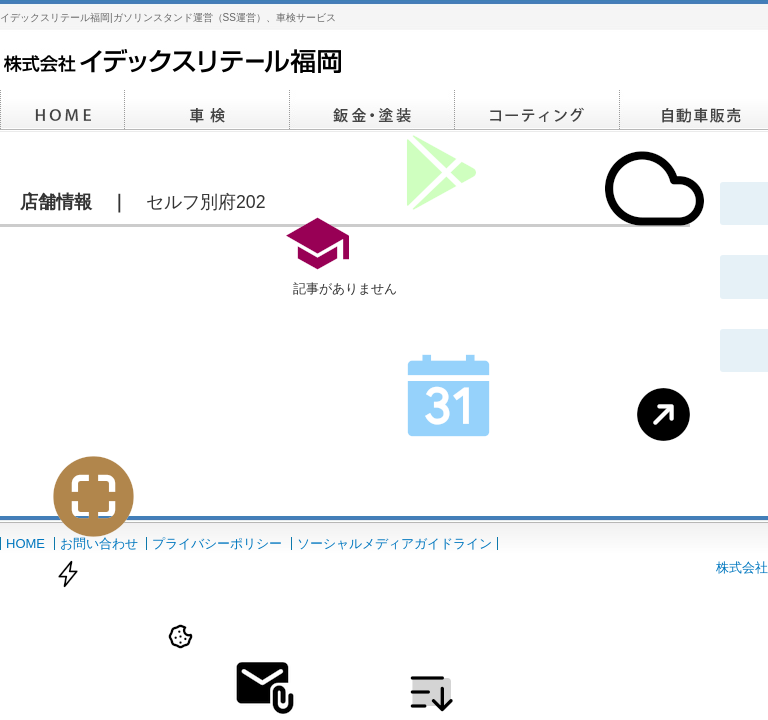 The image size is (768, 720). Describe the element at coordinates (265, 688) in the screenshot. I see `attach a file to your email` at that location.